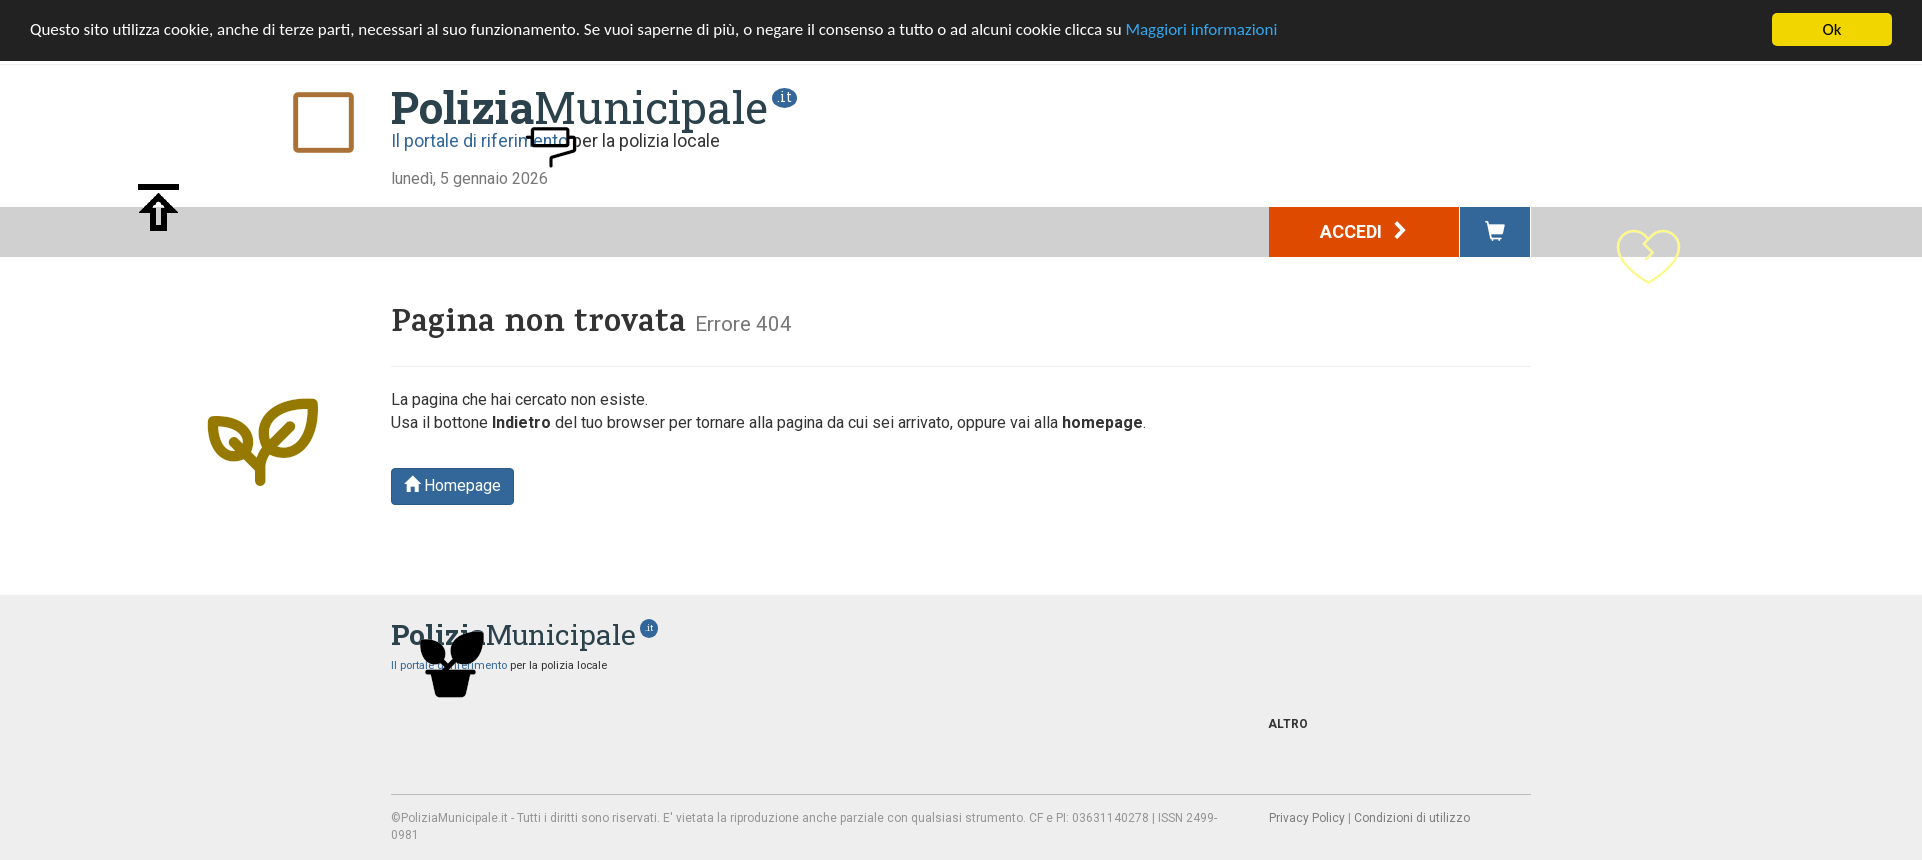 The height and width of the screenshot is (860, 1922). I want to click on access garden or plant care features, so click(262, 437).